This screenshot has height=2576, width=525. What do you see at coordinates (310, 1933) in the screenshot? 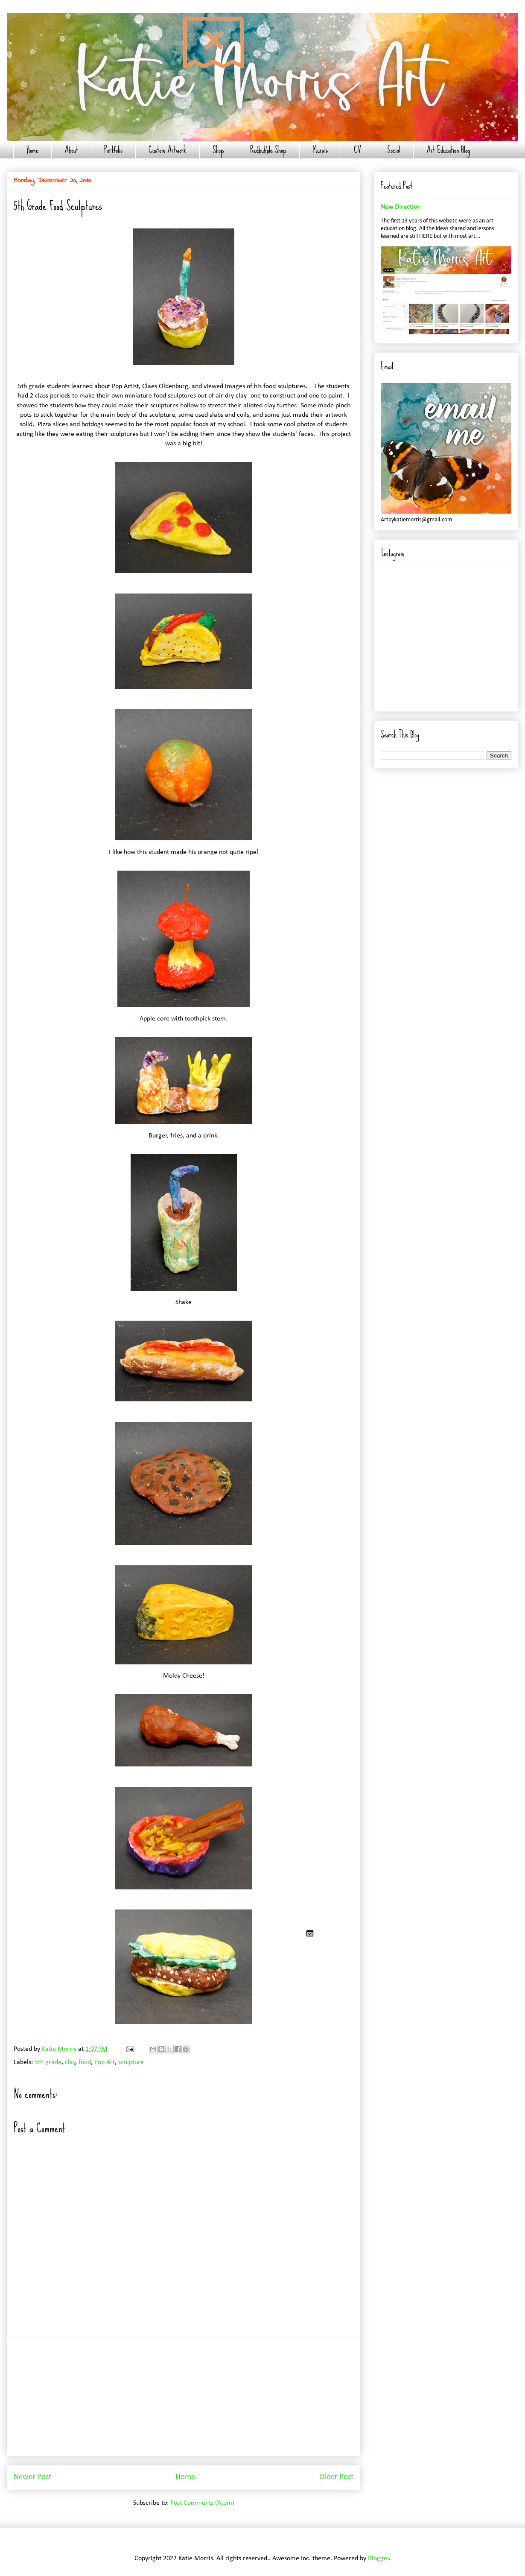
I see `indicates a verified domain or website` at bounding box center [310, 1933].